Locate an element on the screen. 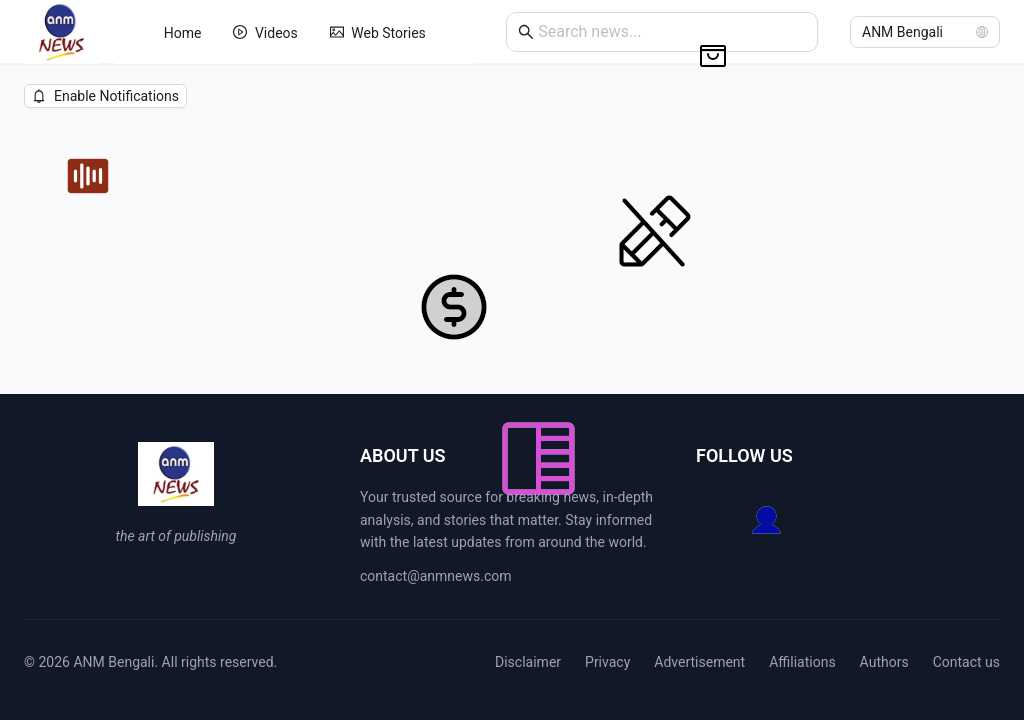  view your profile is located at coordinates (766, 520).